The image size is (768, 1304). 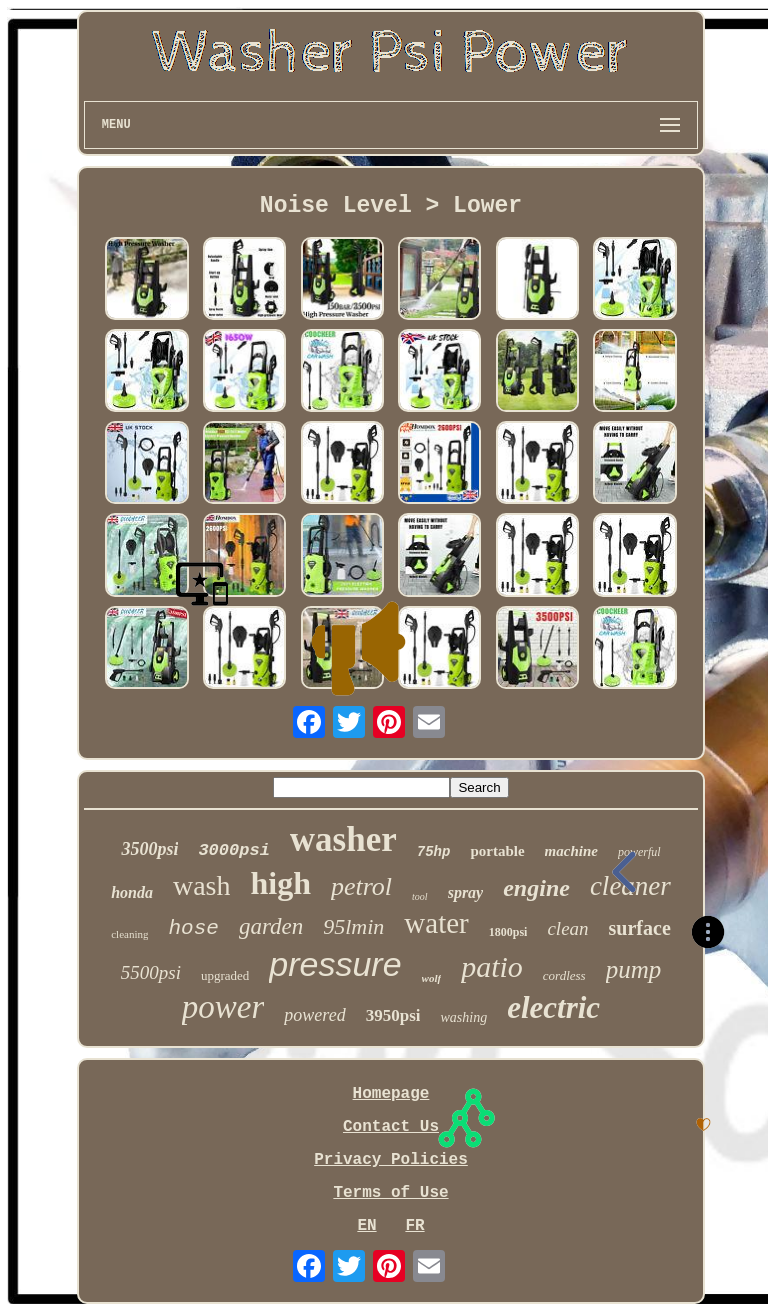 I want to click on make an announcement or broadcast, so click(x=358, y=648).